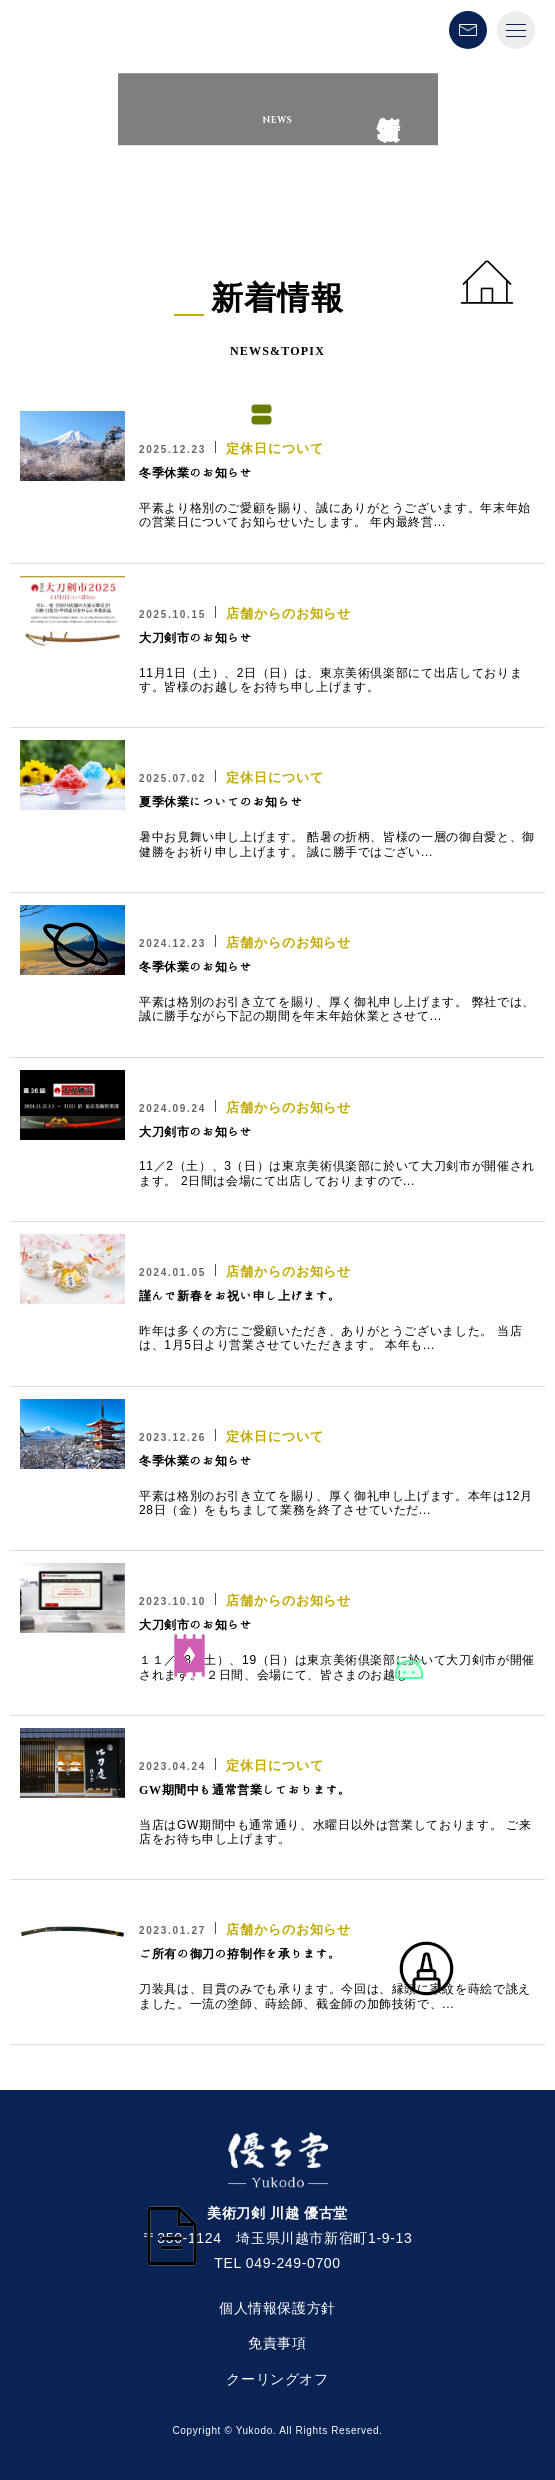  What do you see at coordinates (426, 1968) in the screenshot?
I see `select marker or highlighter tool` at bounding box center [426, 1968].